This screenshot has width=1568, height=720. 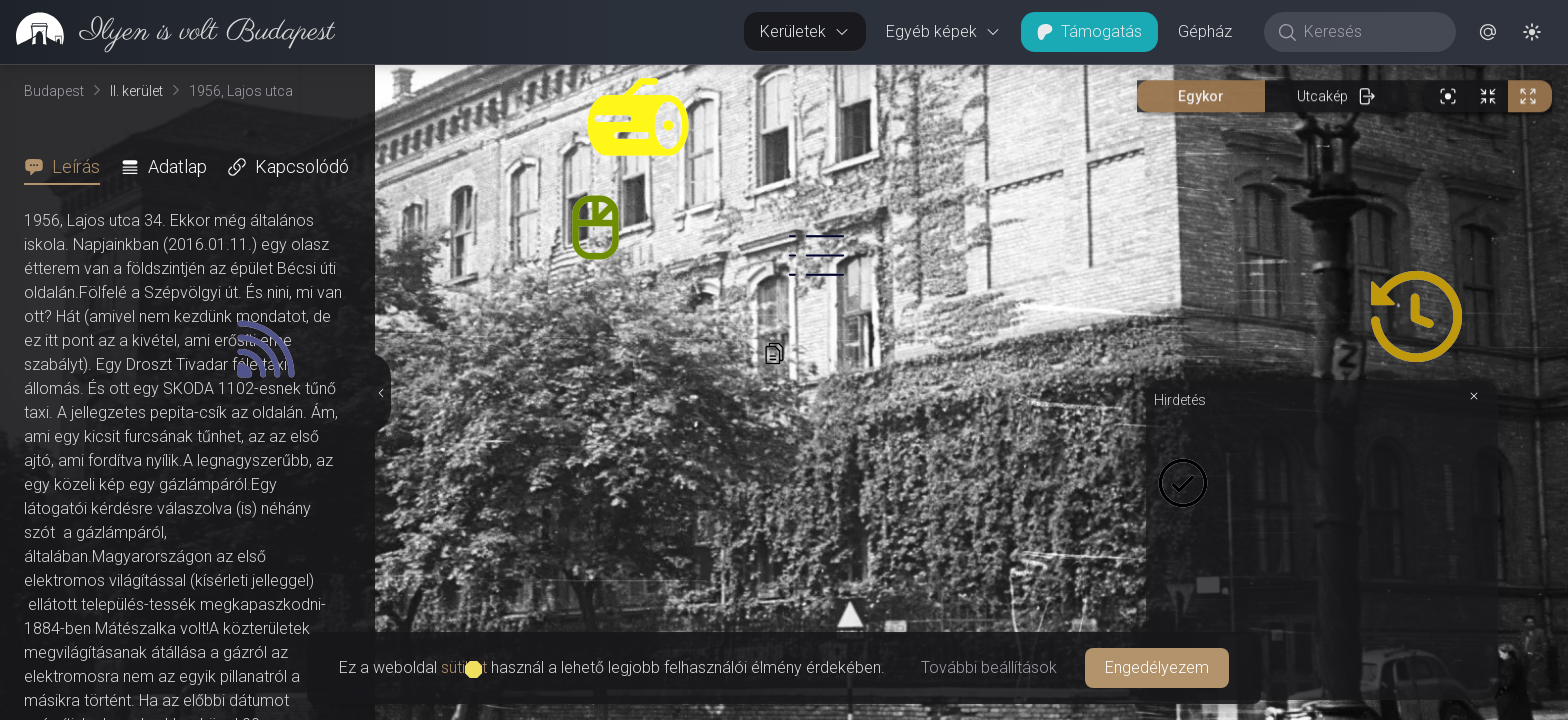 What do you see at coordinates (816, 255) in the screenshot?
I see `view list items` at bounding box center [816, 255].